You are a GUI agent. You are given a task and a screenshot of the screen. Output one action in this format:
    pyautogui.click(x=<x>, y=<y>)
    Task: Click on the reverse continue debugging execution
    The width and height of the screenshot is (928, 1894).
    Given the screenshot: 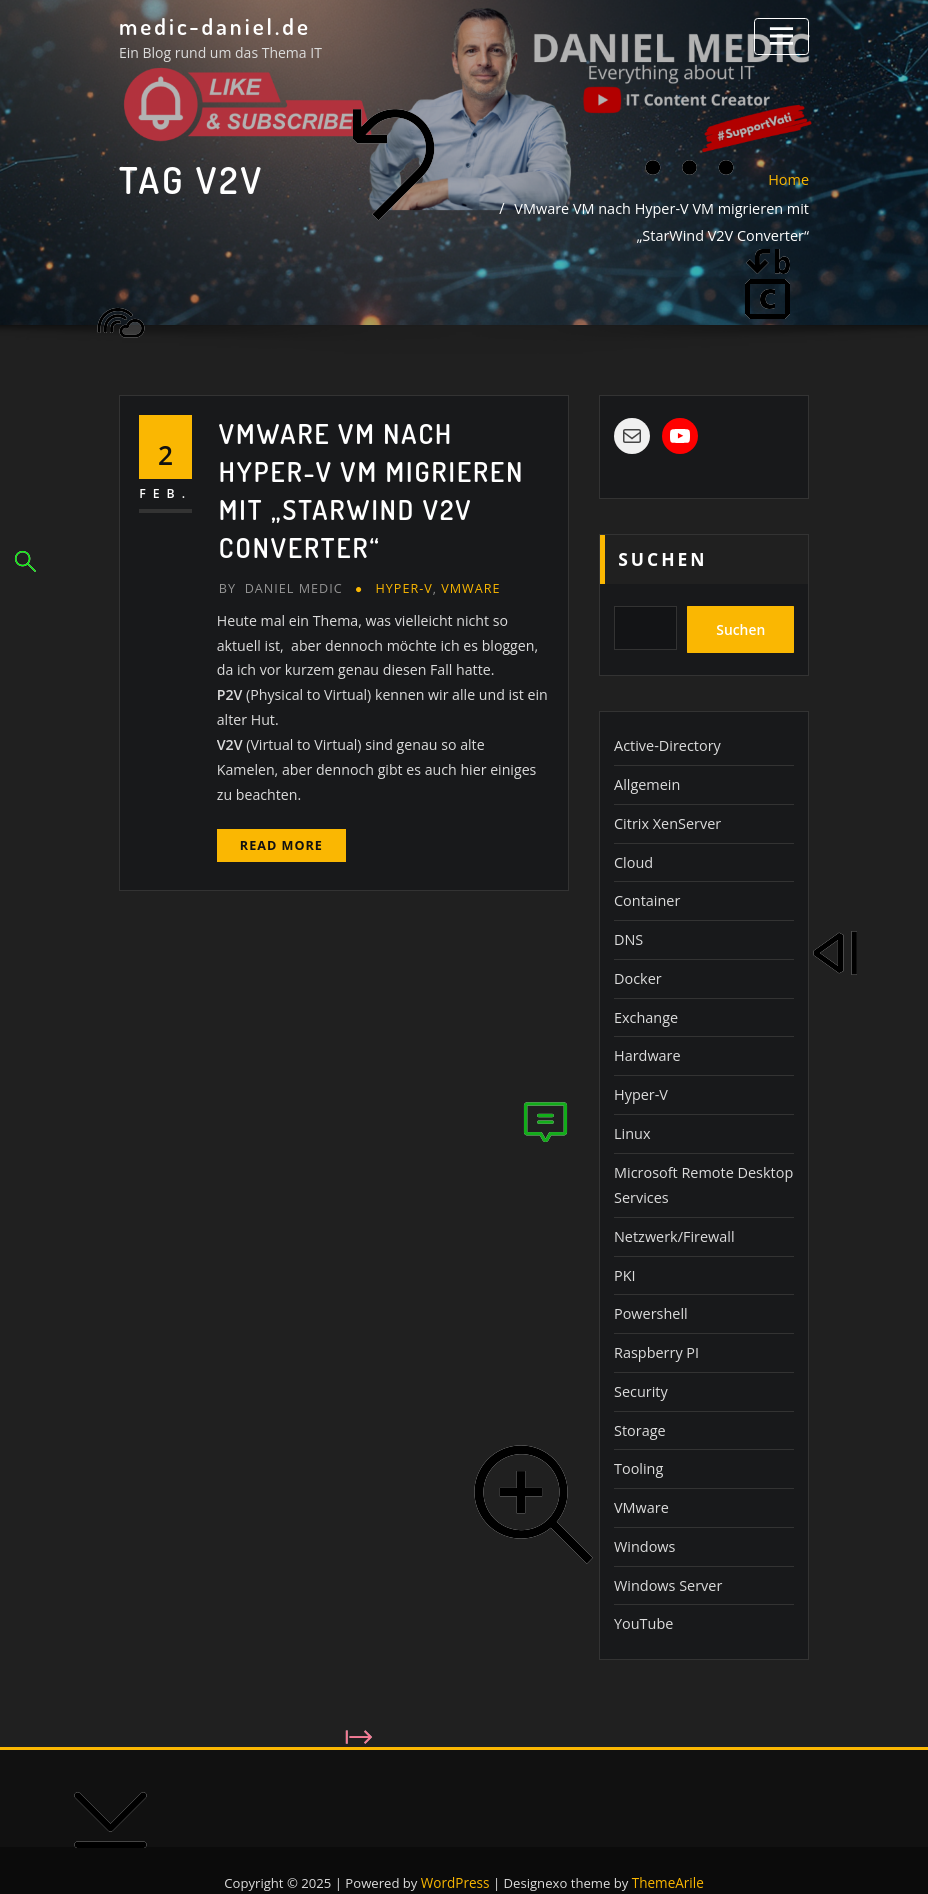 What is the action you would take?
    pyautogui.click(x=837, y=953)
    